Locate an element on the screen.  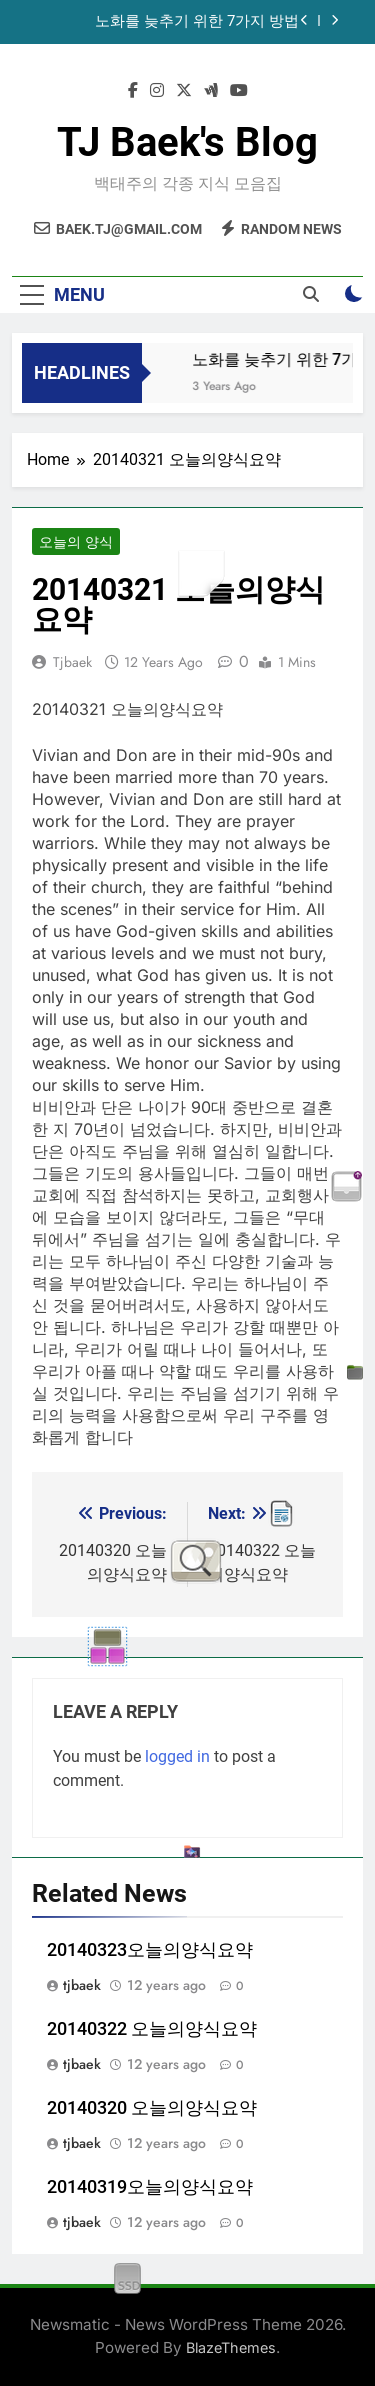
sync mail between outbox and inbox is located at coordinates (346, 1186).